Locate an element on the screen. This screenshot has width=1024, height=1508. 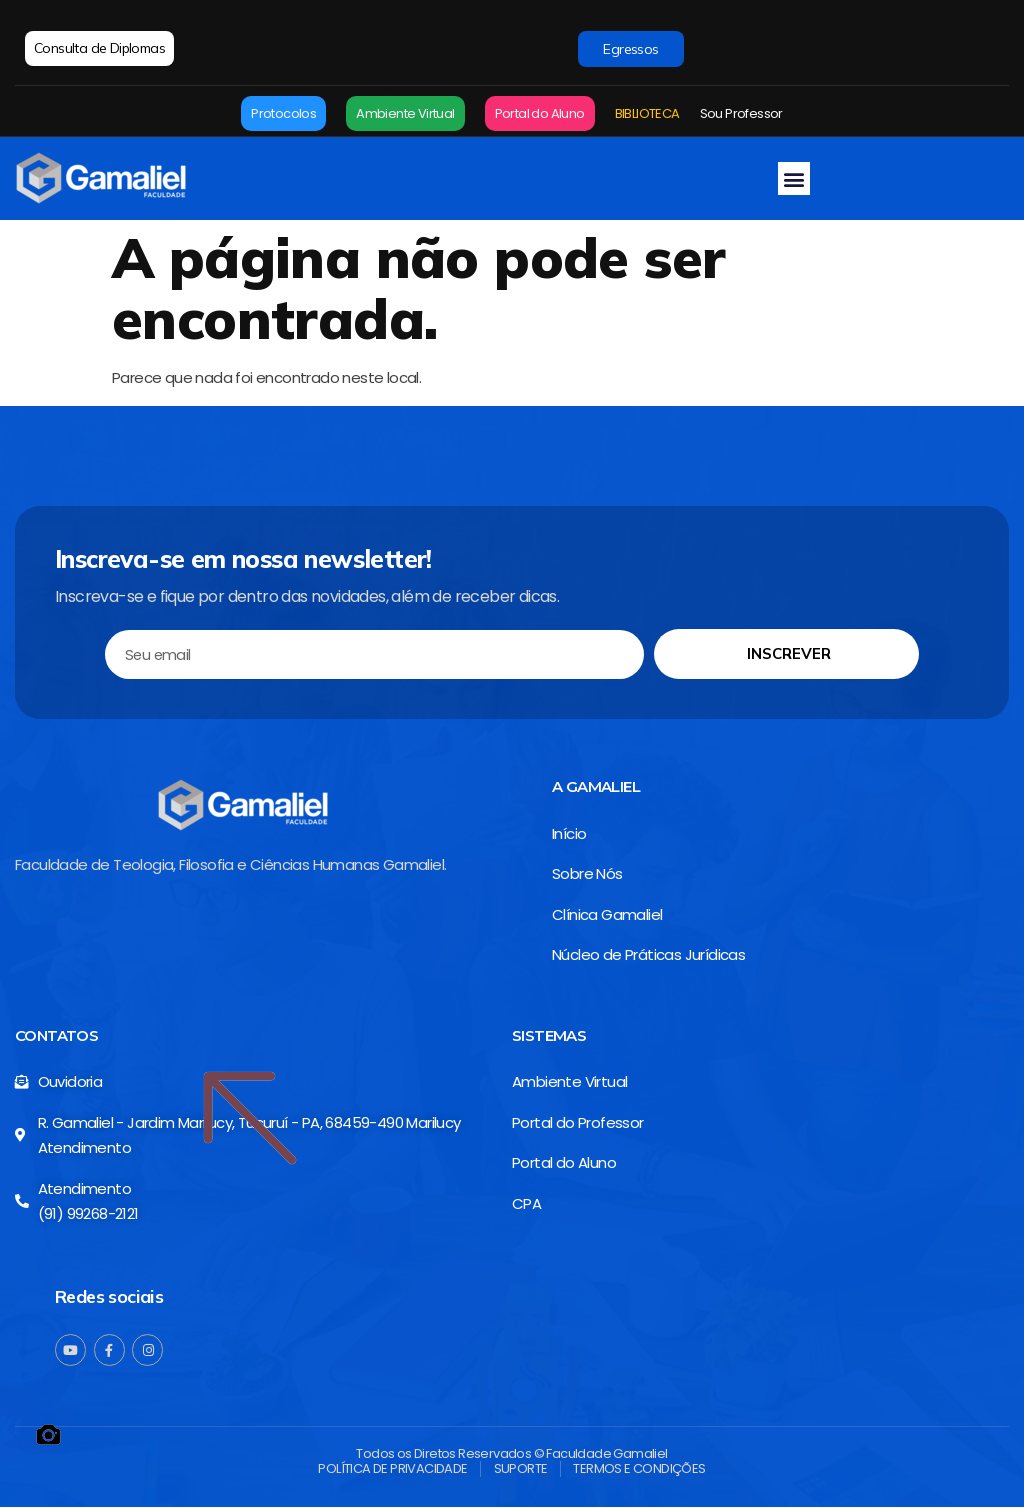
navigate back to previous screen is located at coordinates (250, 1118).